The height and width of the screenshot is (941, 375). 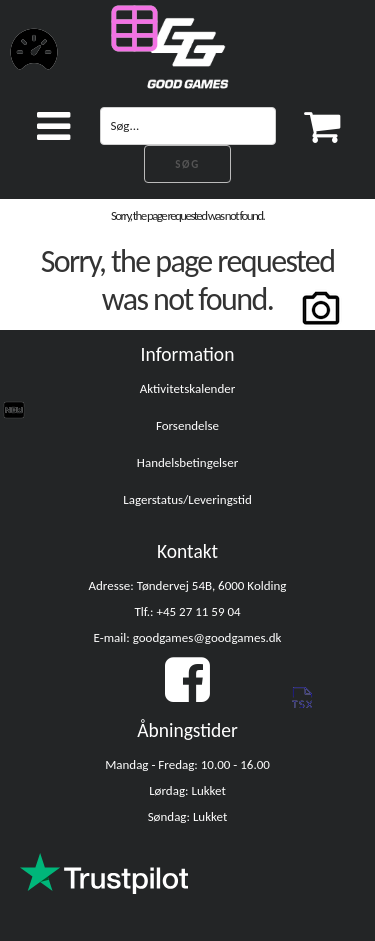 What do you see at coordinates (14, 410) in the screenshot?
I see `indicates new content or recently added items` at bounding box center [14, 410].